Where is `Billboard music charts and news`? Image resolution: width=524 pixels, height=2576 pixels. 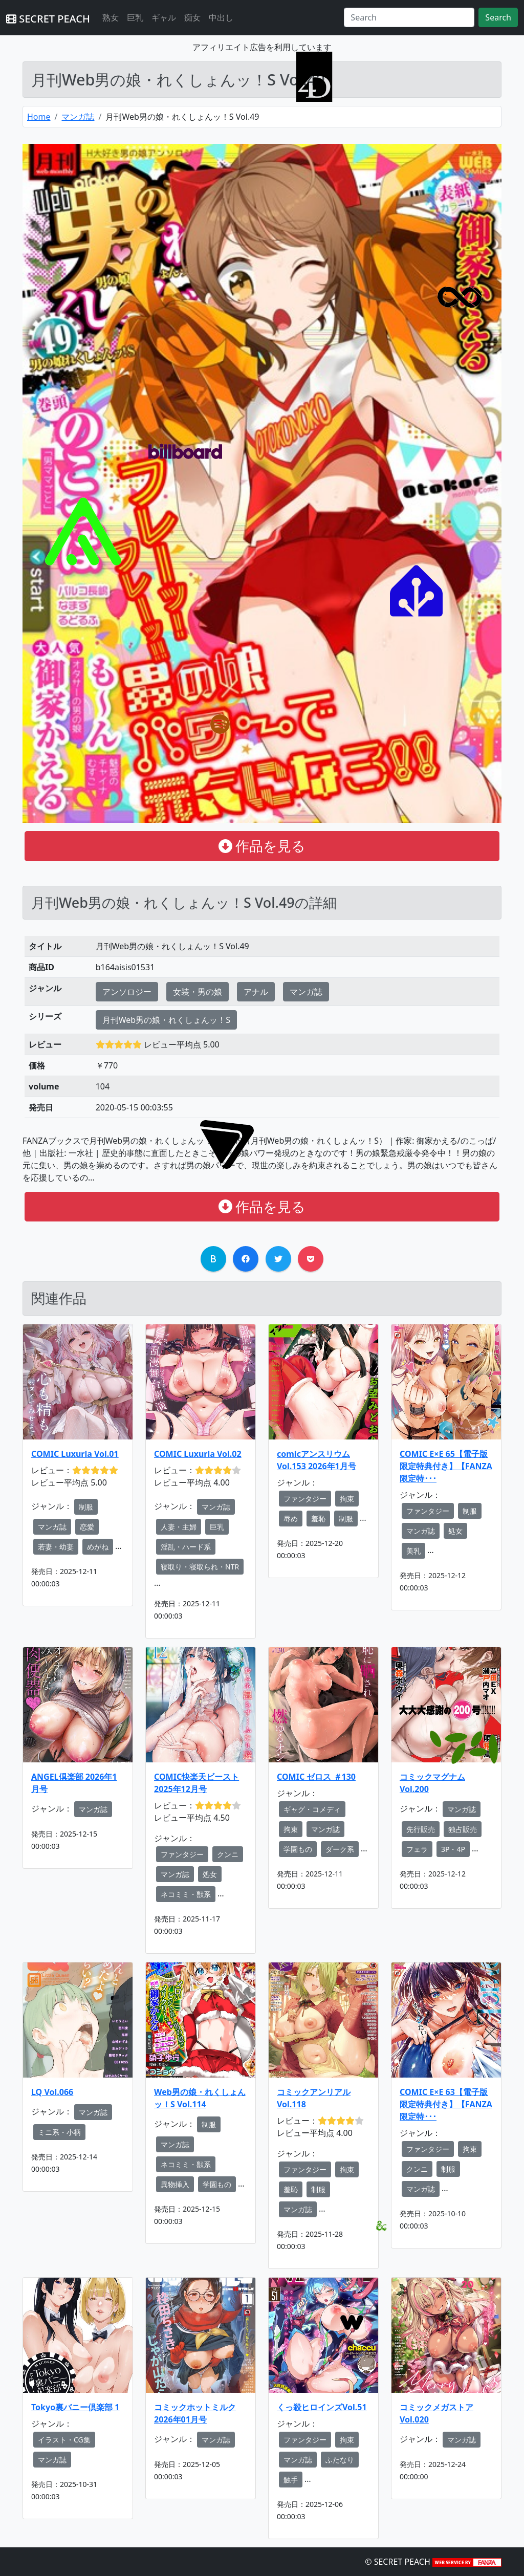 Billboard music charts and news is located at coordinates (185, 451).